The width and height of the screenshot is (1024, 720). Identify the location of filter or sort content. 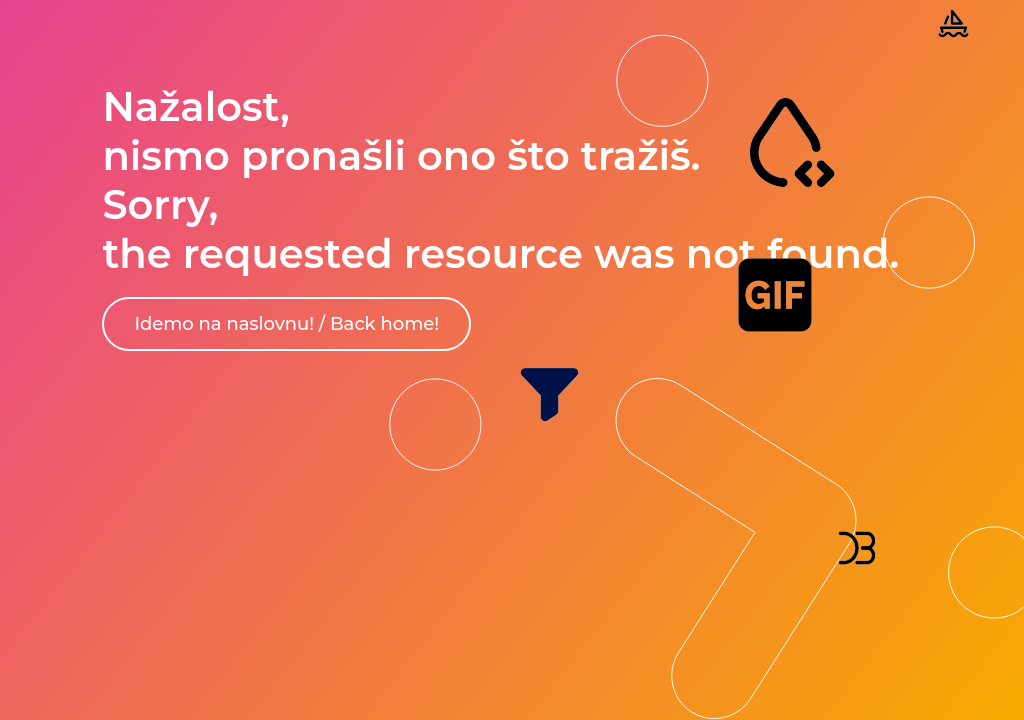
(549, 392).